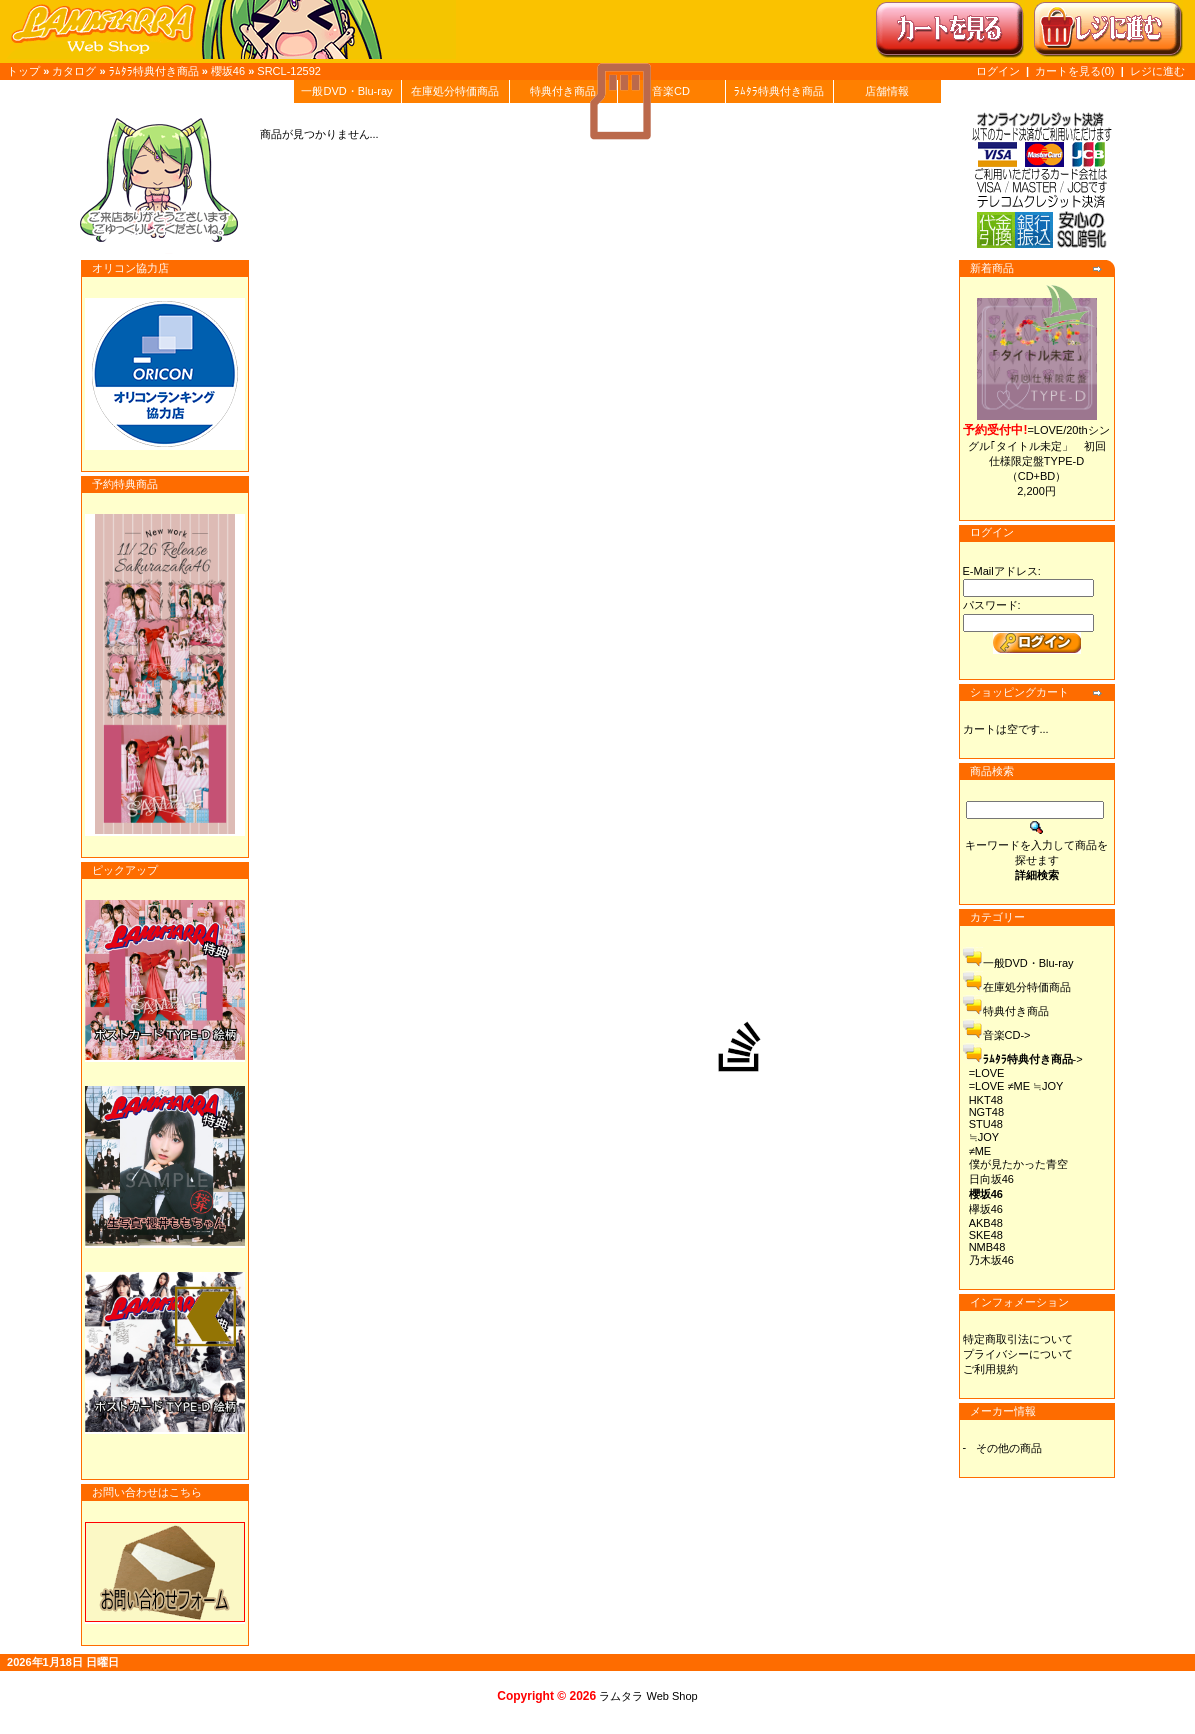 The image size is (1195, 1734). Describe the element at coordinates (620, 101) in the screenshot. I see `access mini sd card storage` at that location.